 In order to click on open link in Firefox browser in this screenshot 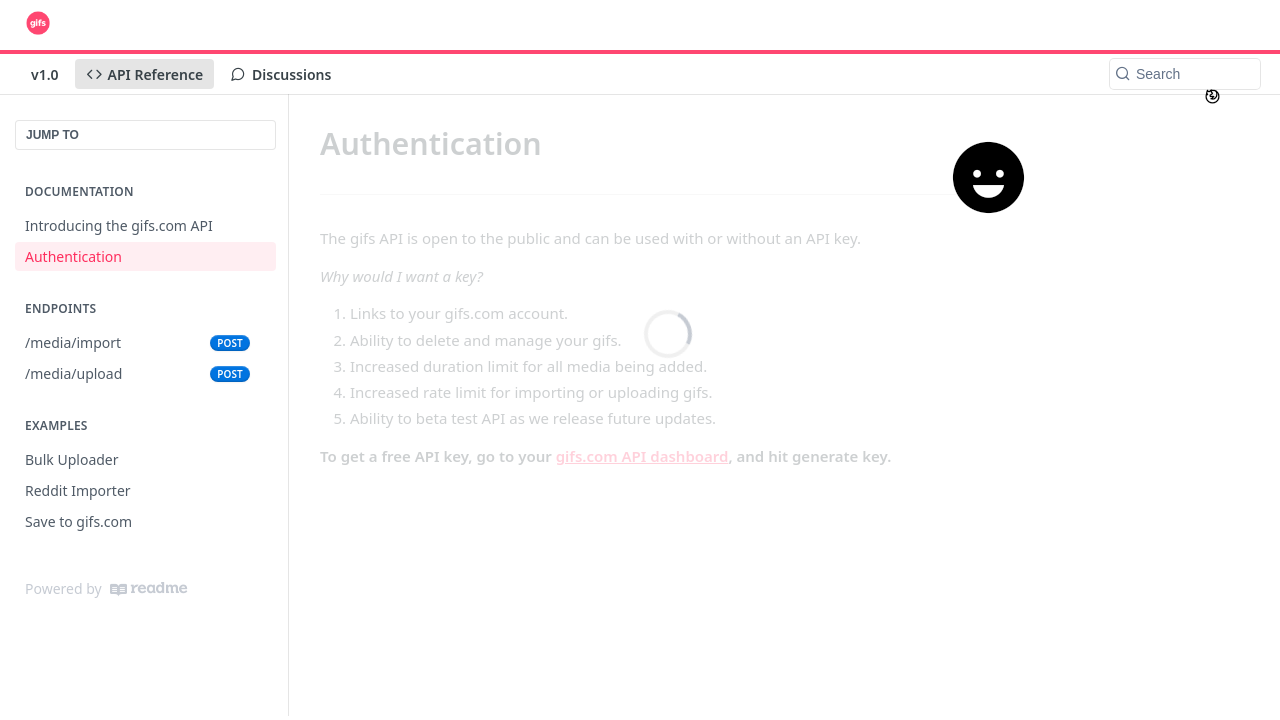, I will do `click(1212, 96)`.